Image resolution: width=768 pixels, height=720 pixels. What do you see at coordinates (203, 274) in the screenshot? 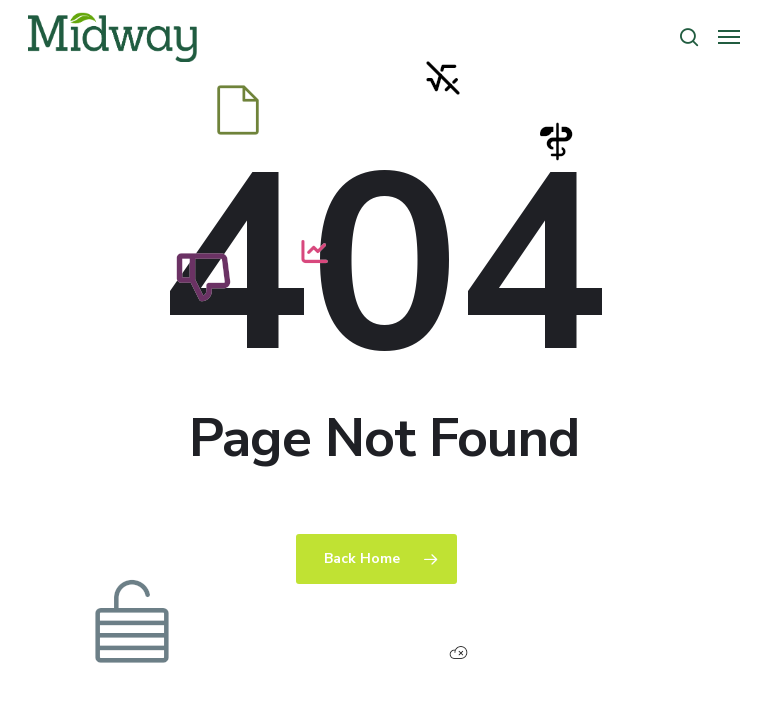
I see `dislike or downvote content` at bounding box center [203, 274].